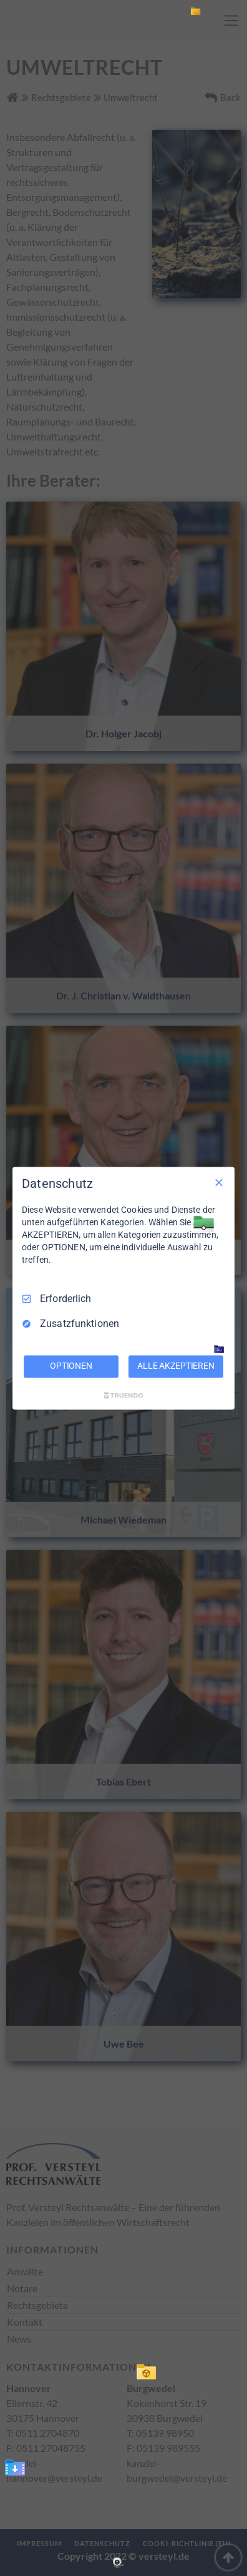  Describe the element at coordinates (15, 2468) in the screenshot. I see `open folder containing downloaded videos` at that location.